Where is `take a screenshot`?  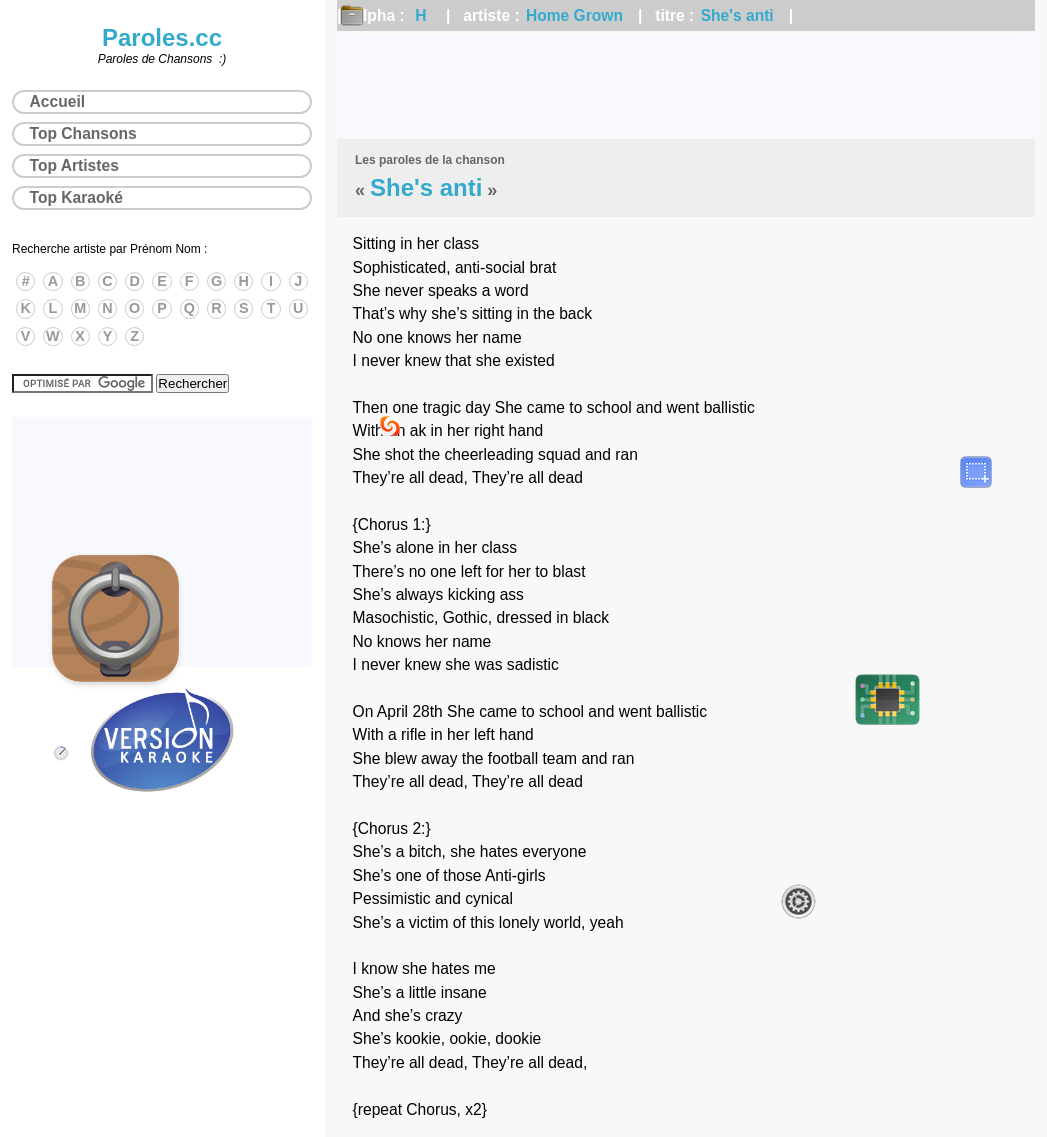 take a screenshot is located at coordinates (976, 472).